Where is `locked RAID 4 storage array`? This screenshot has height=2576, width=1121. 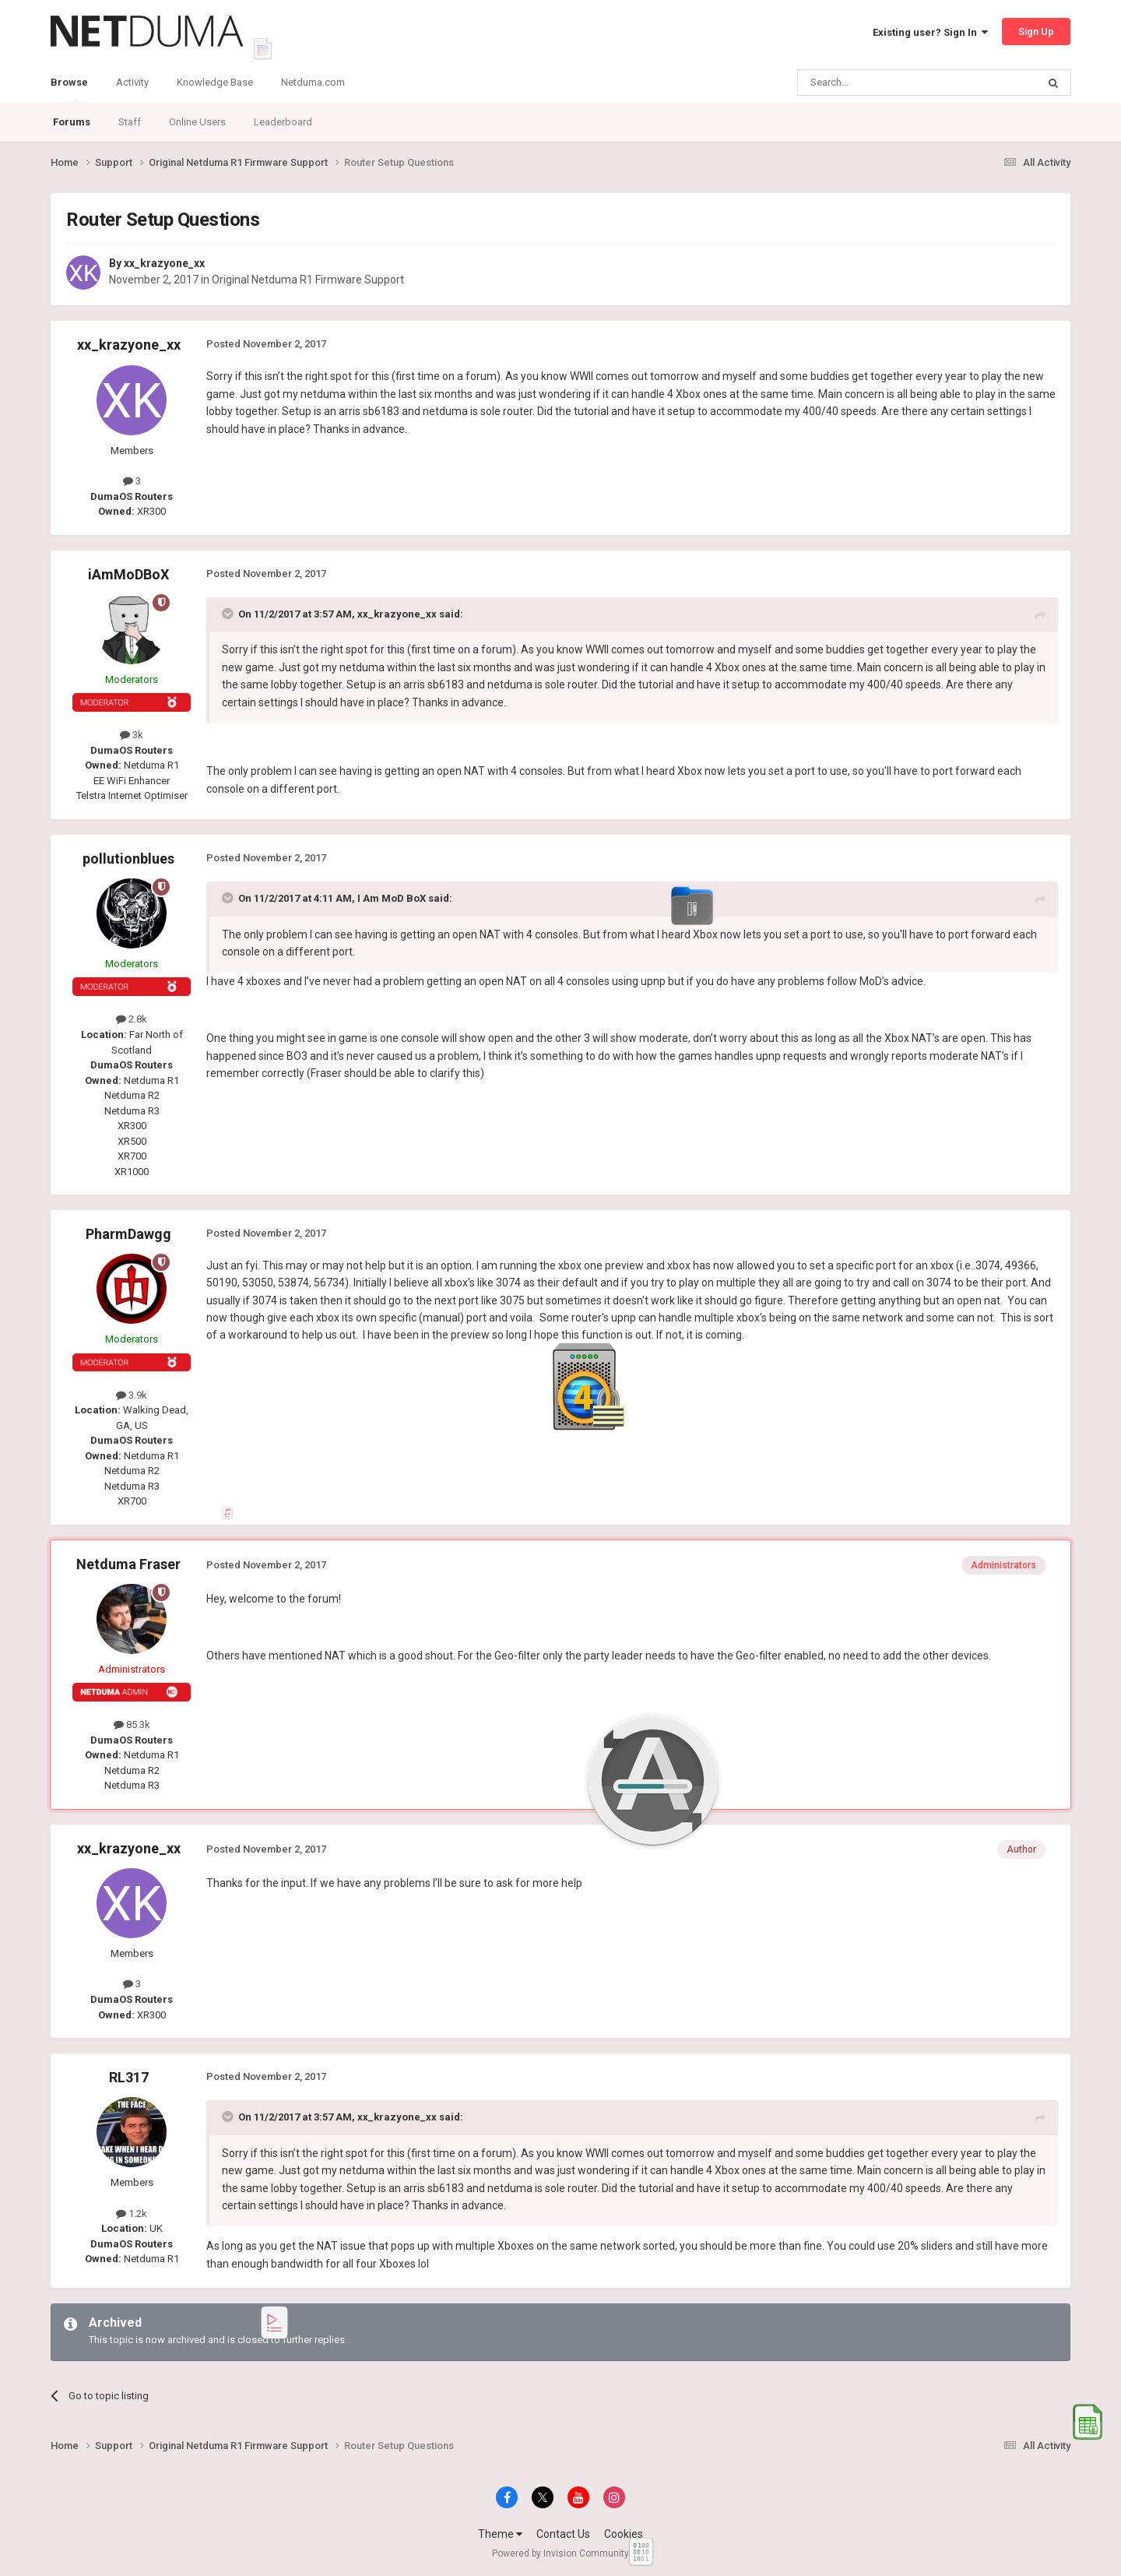 locked RAID 4 storage array is located at coordinates (584, 1386).